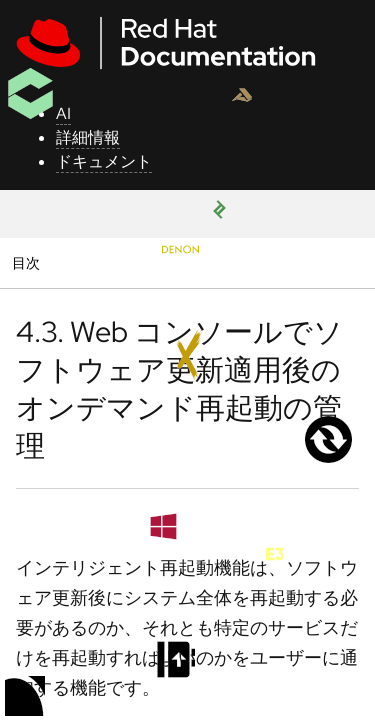 The height and width of the screenshot is (720, 375). Describe the element at coordinates (180, 249) in the screenshot. I see `denon brand logo` at that location.